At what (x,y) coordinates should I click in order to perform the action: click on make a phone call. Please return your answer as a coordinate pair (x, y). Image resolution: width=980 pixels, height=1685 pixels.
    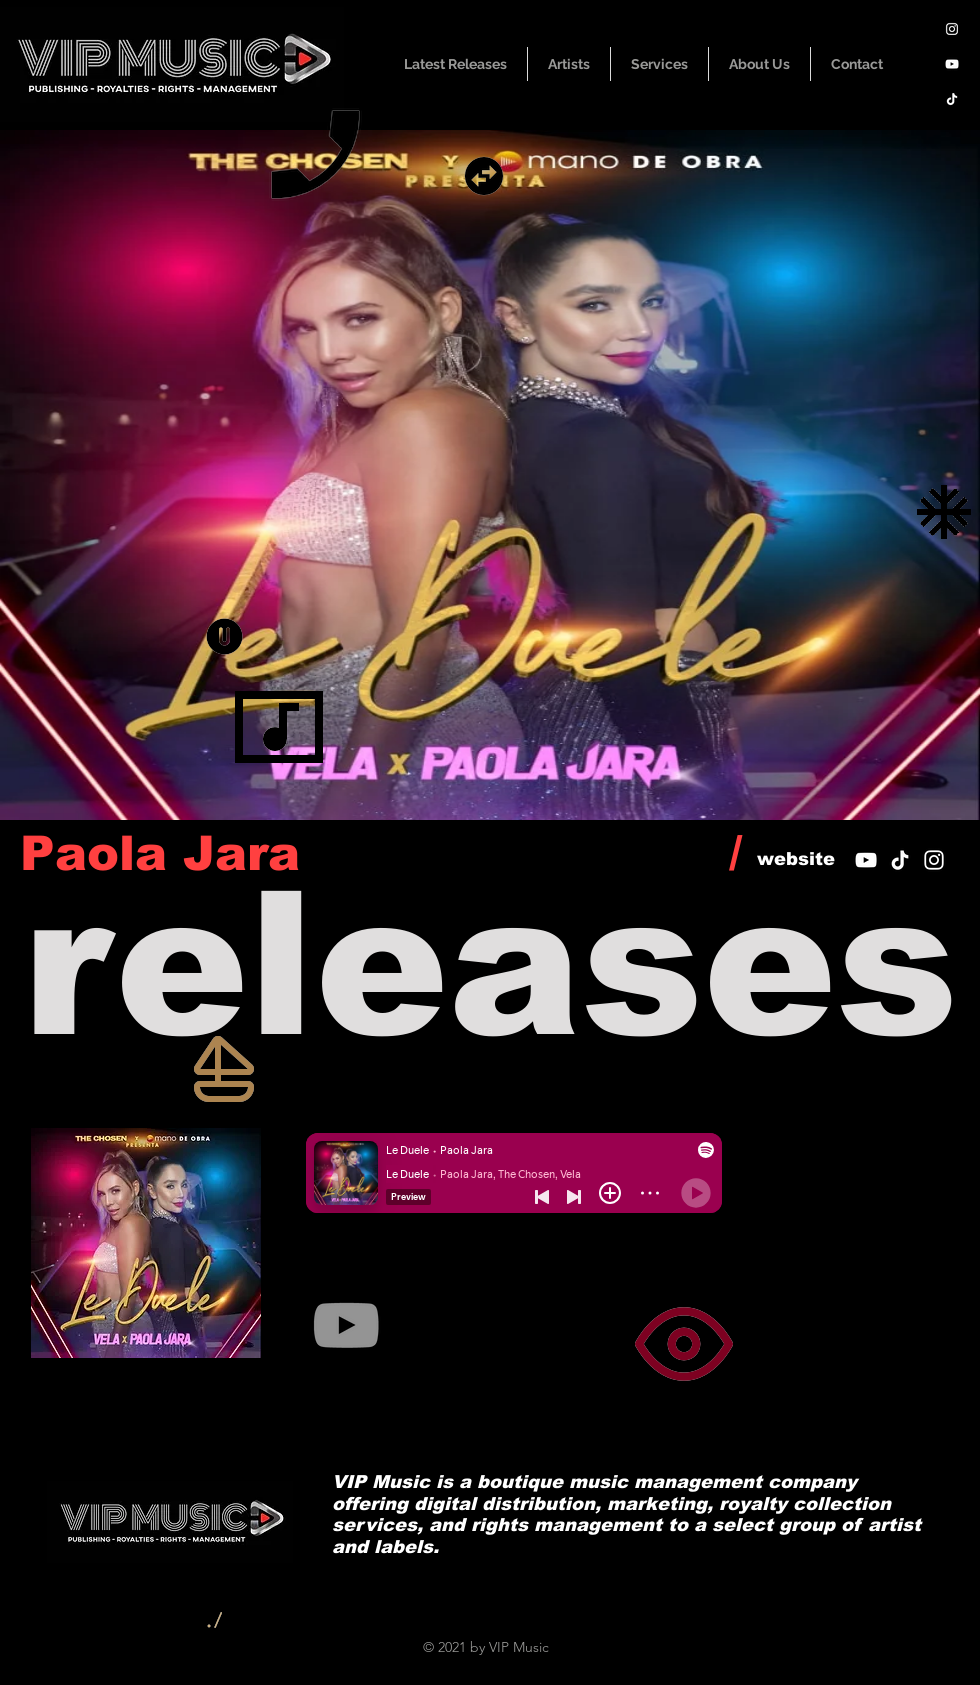
    Looking at the image, I should click on (315, 154).